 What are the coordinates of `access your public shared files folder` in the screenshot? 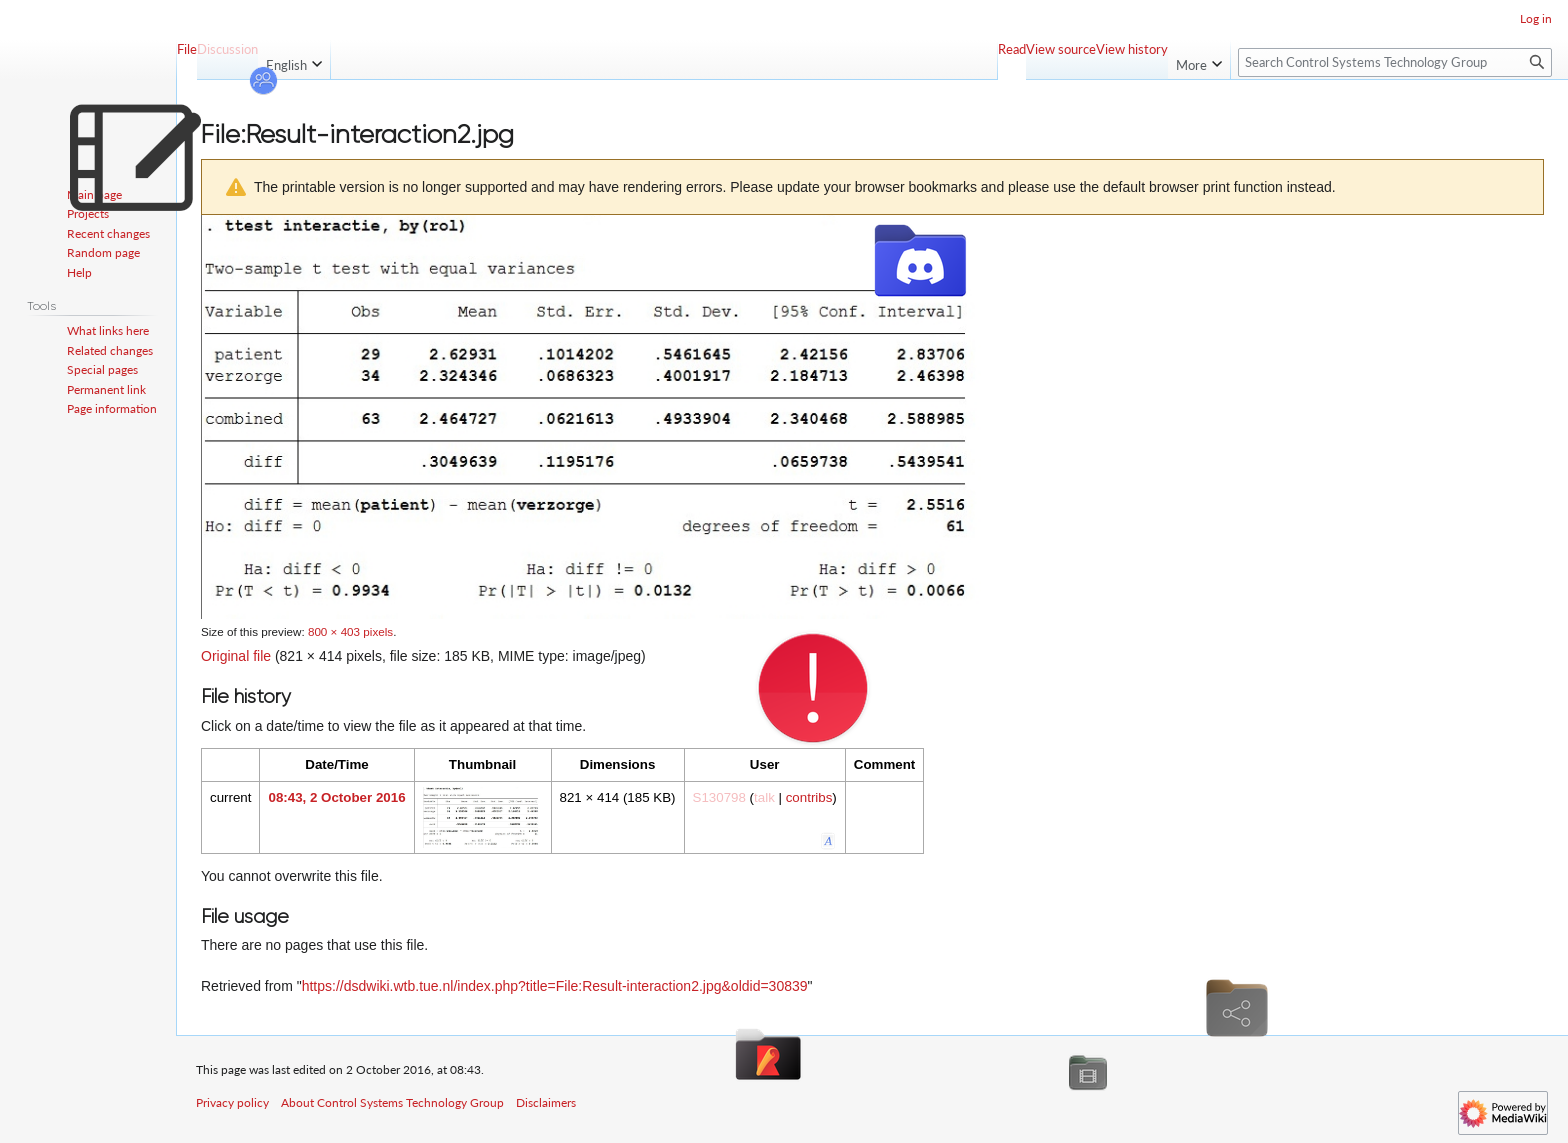 It's located at (1237, 1008).